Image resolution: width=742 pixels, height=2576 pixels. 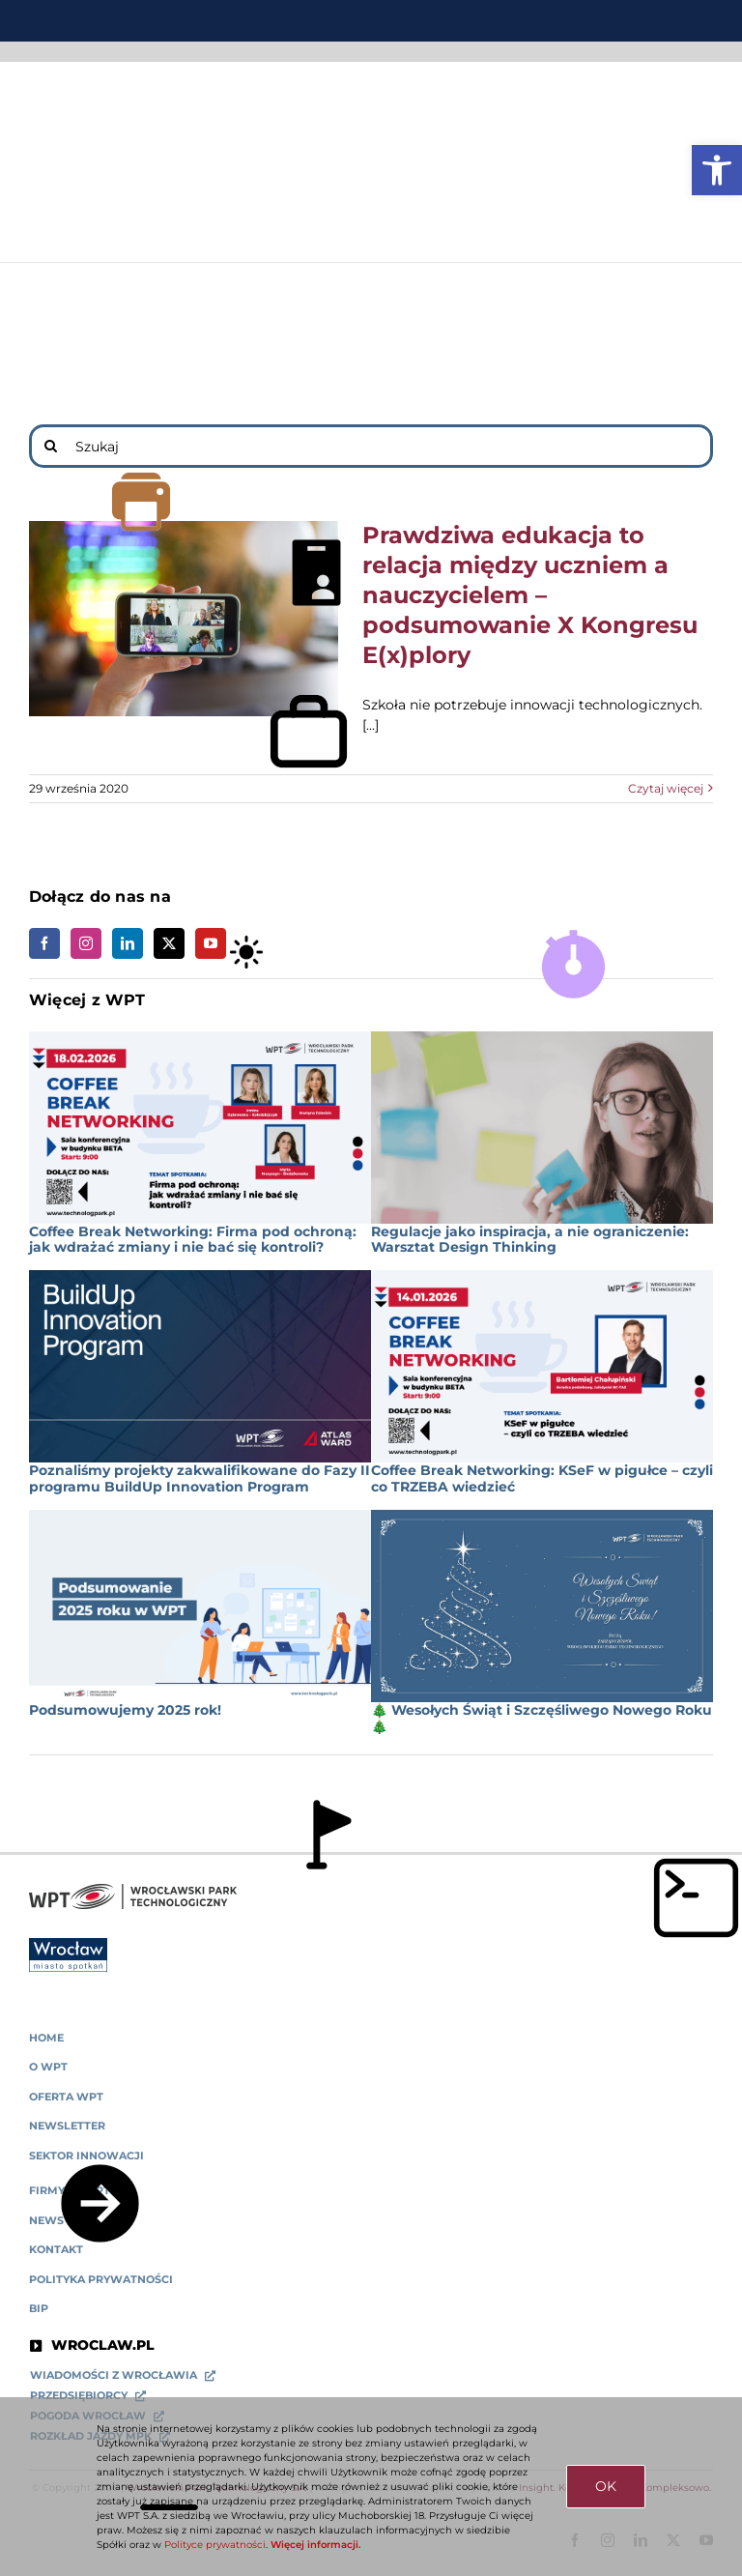 I want to click on print this document, so click(x=141, y=502).